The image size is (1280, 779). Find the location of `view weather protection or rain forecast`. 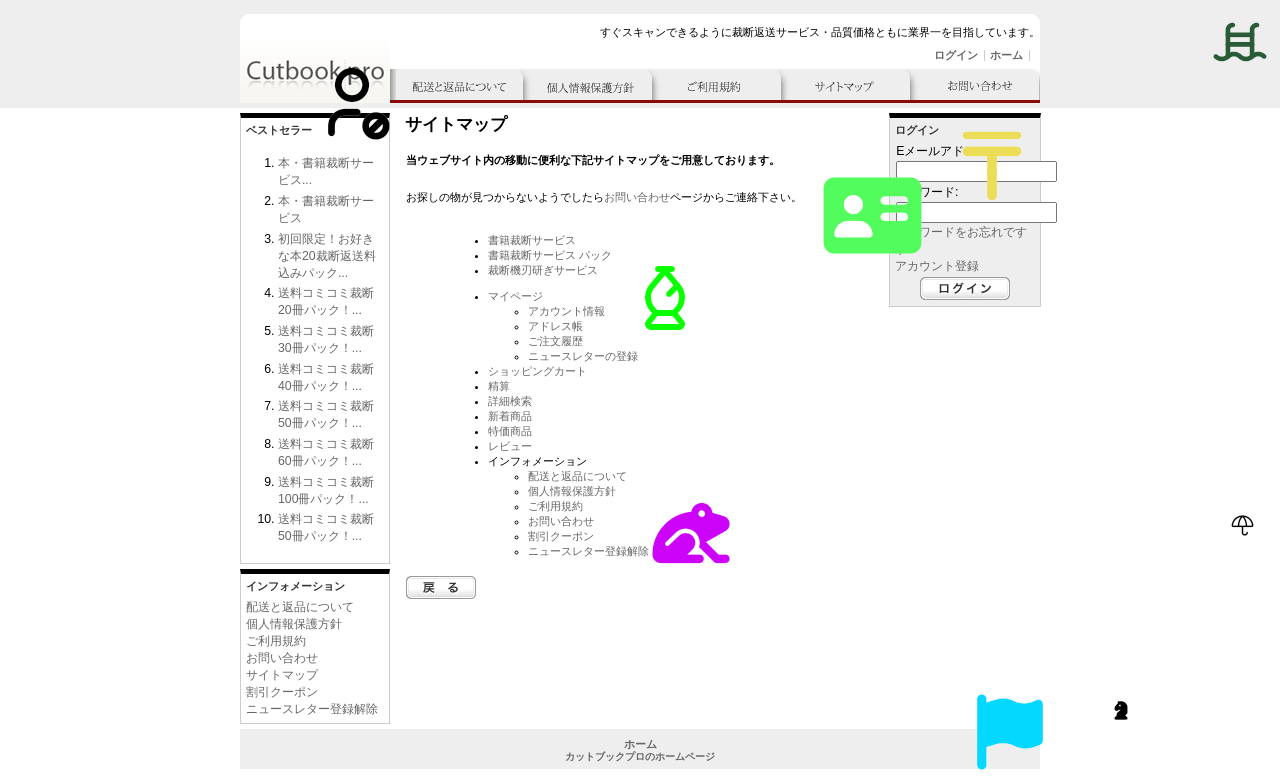

view weather protection or rain forecast is located at coordinates (1242, 525).